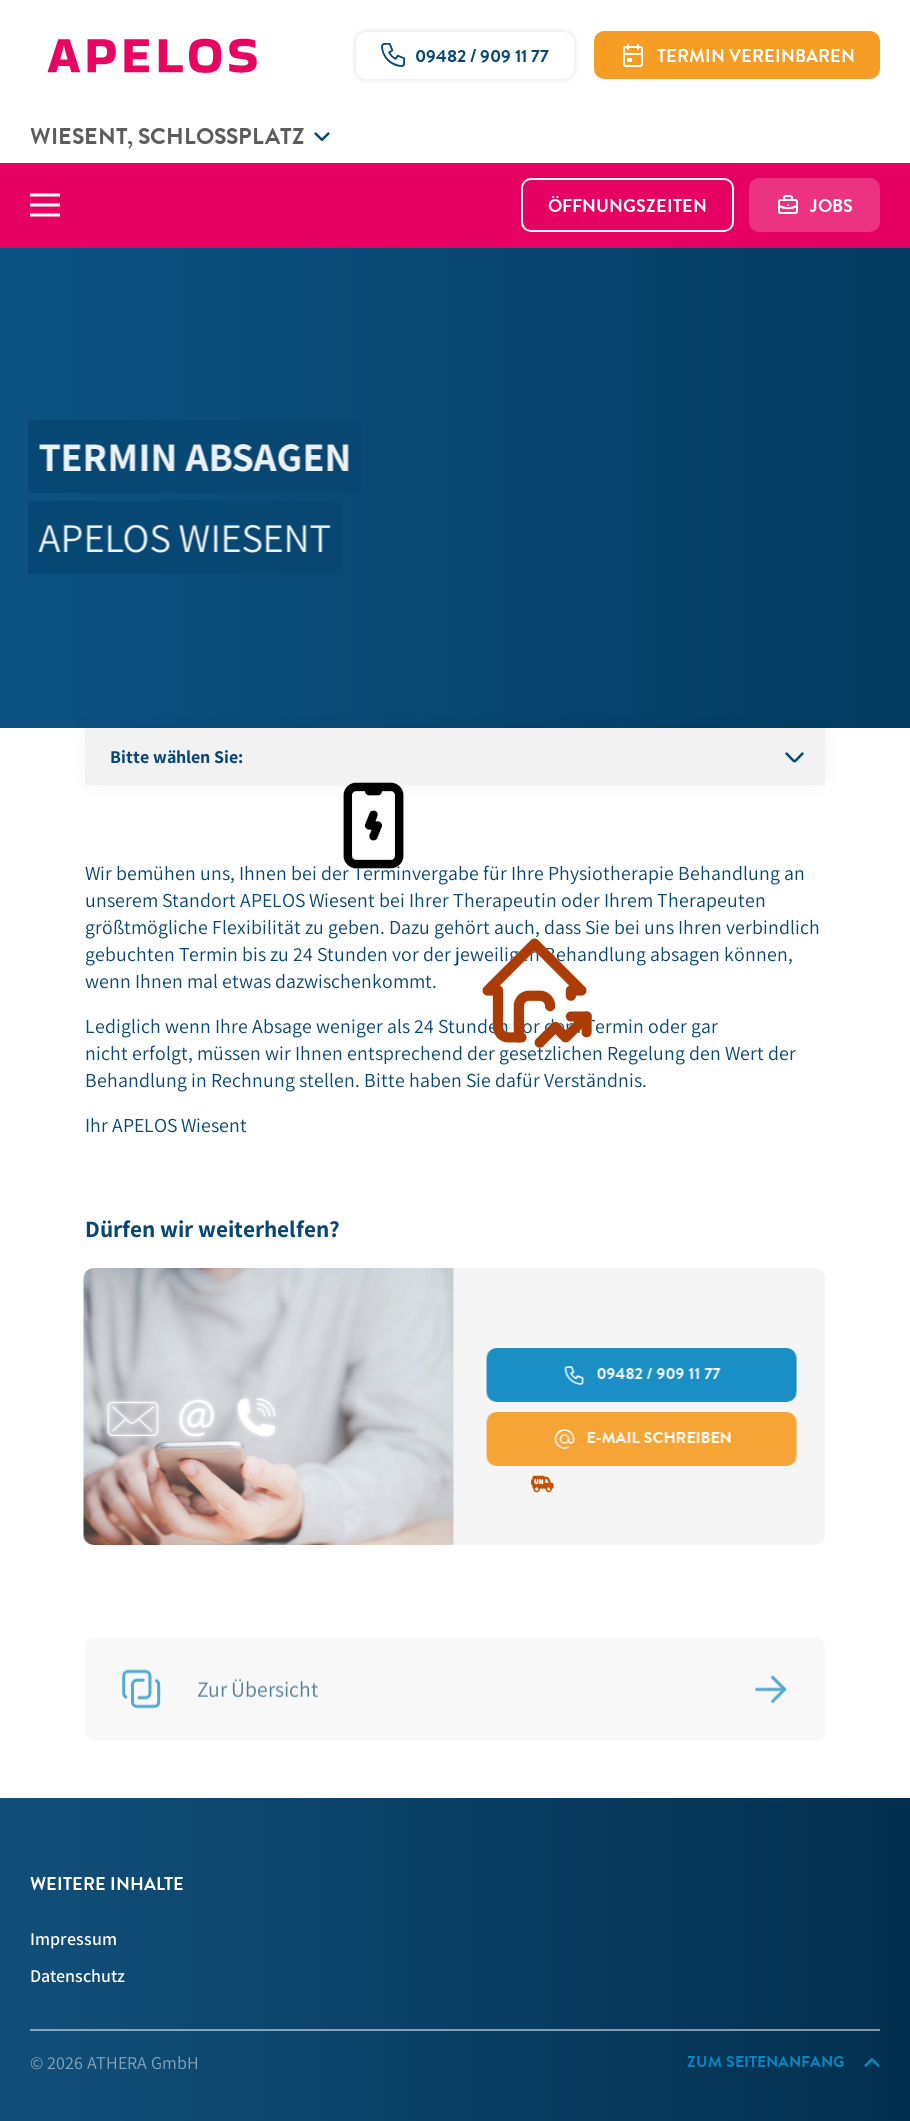 The height and width of the screenshot is (2121, 910). What do you see at coordinates (543, 1484) in the screenshot?
I see `indicates united nations humanitarian aid delivery` at bounding box center [543, 1484].